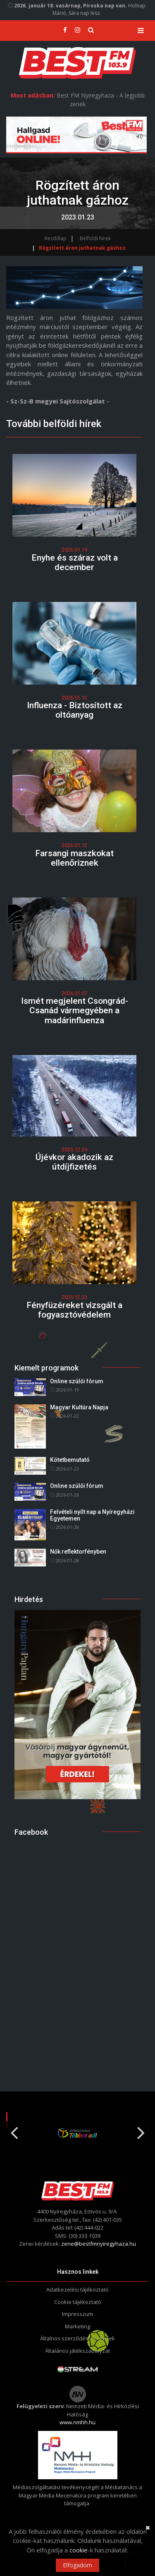  Describe the element at coordinates (99, 1350) in the screenshot. I see `represents a weapon or blade item in a game inventory` at that location.